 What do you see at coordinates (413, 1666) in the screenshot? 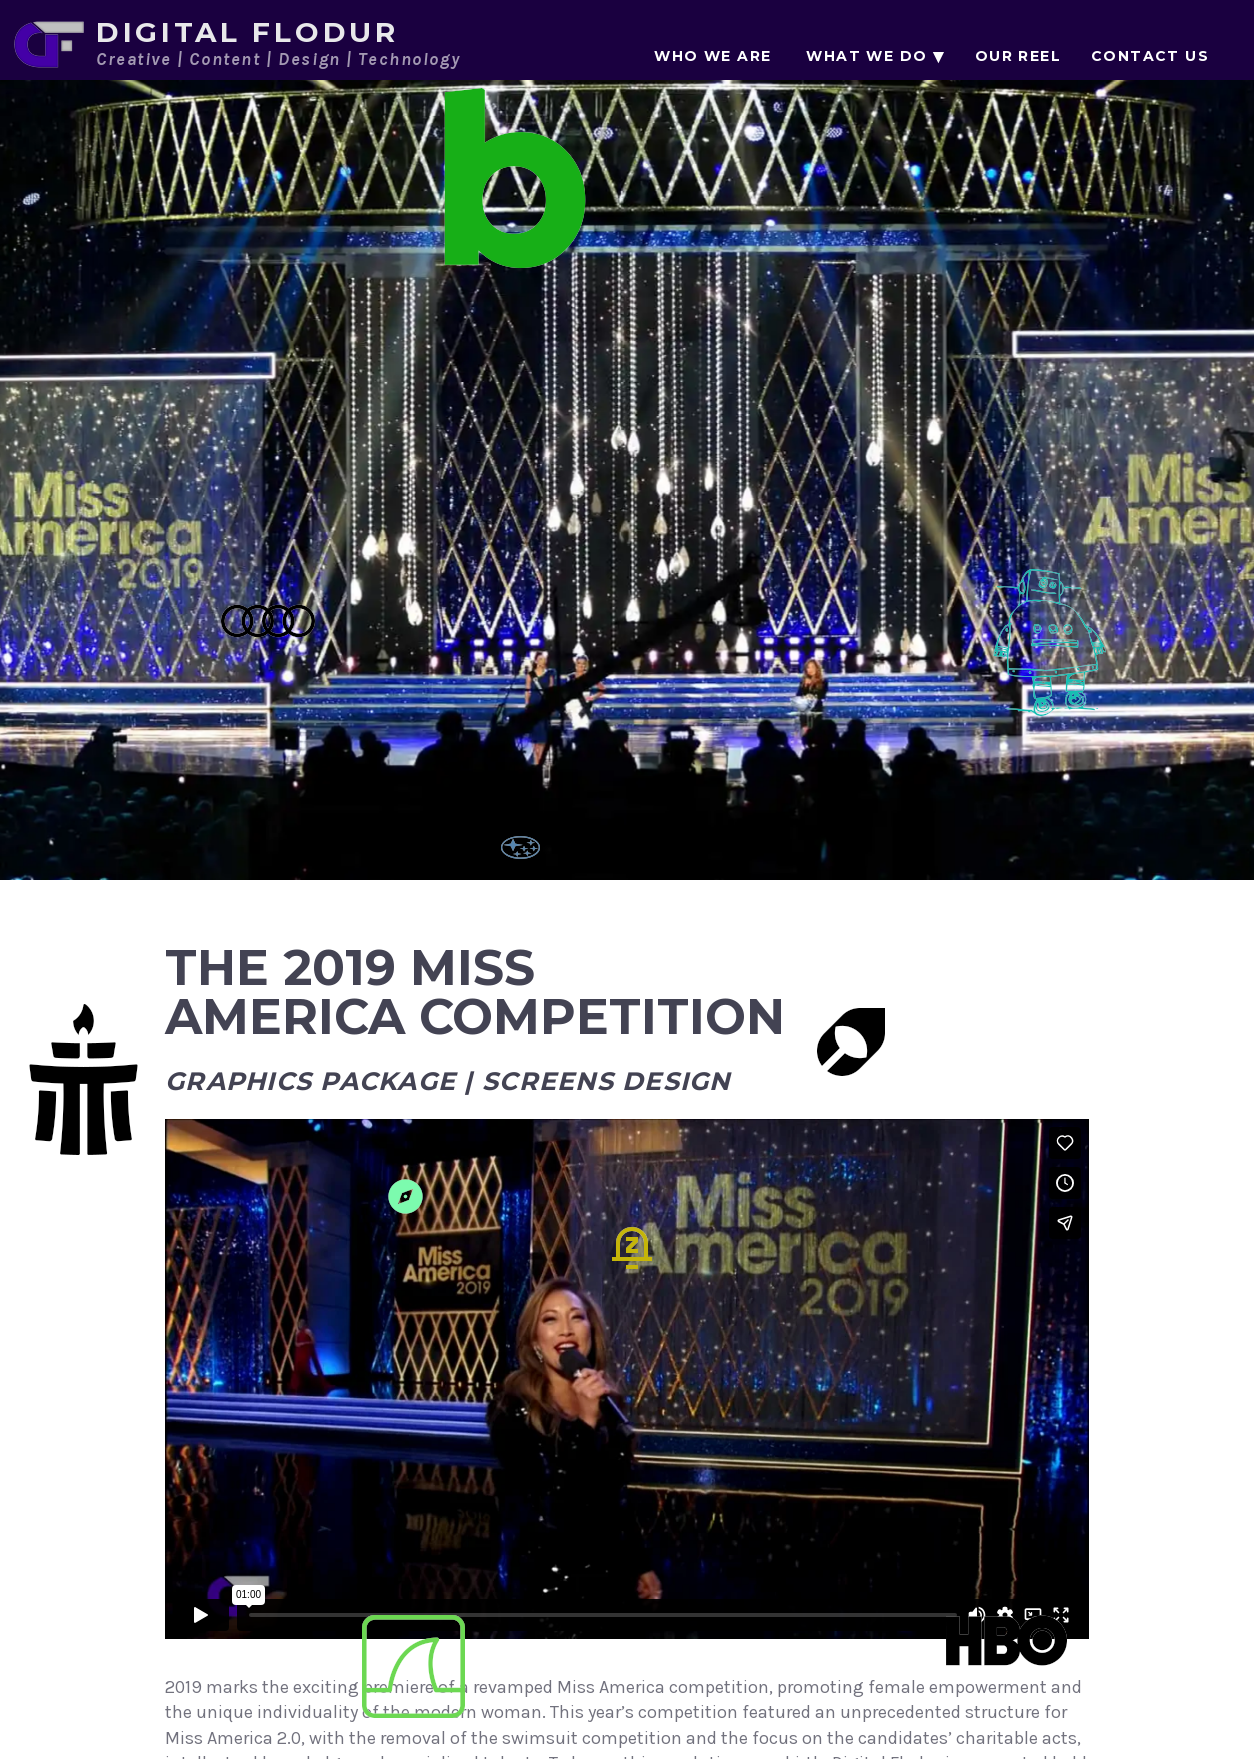
I see `open wireshark network protocol analyzer` at bounding box center [413, 1666].